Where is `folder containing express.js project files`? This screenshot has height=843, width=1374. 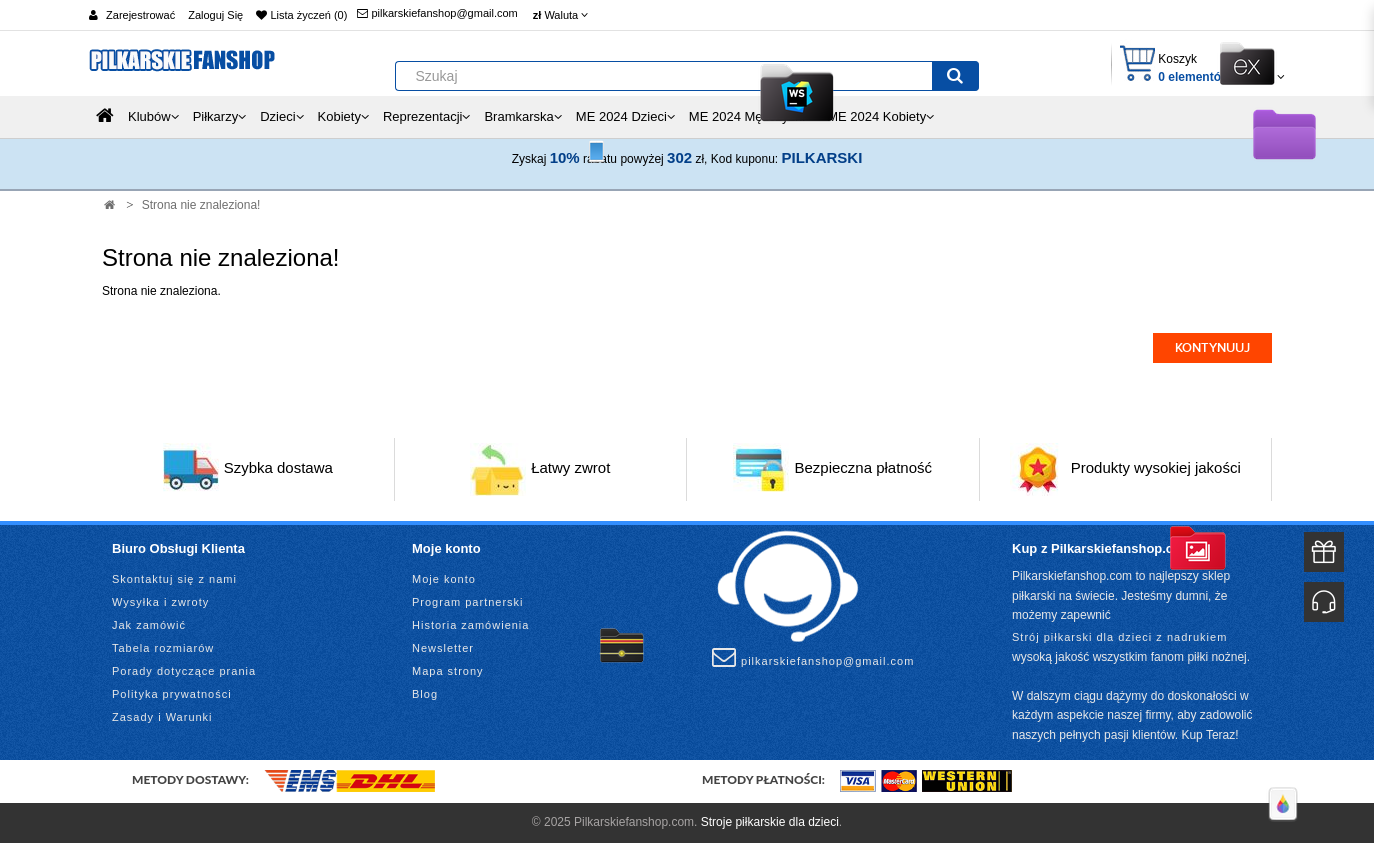
folder containing express.js project files is located at coordinates (1247, 65).